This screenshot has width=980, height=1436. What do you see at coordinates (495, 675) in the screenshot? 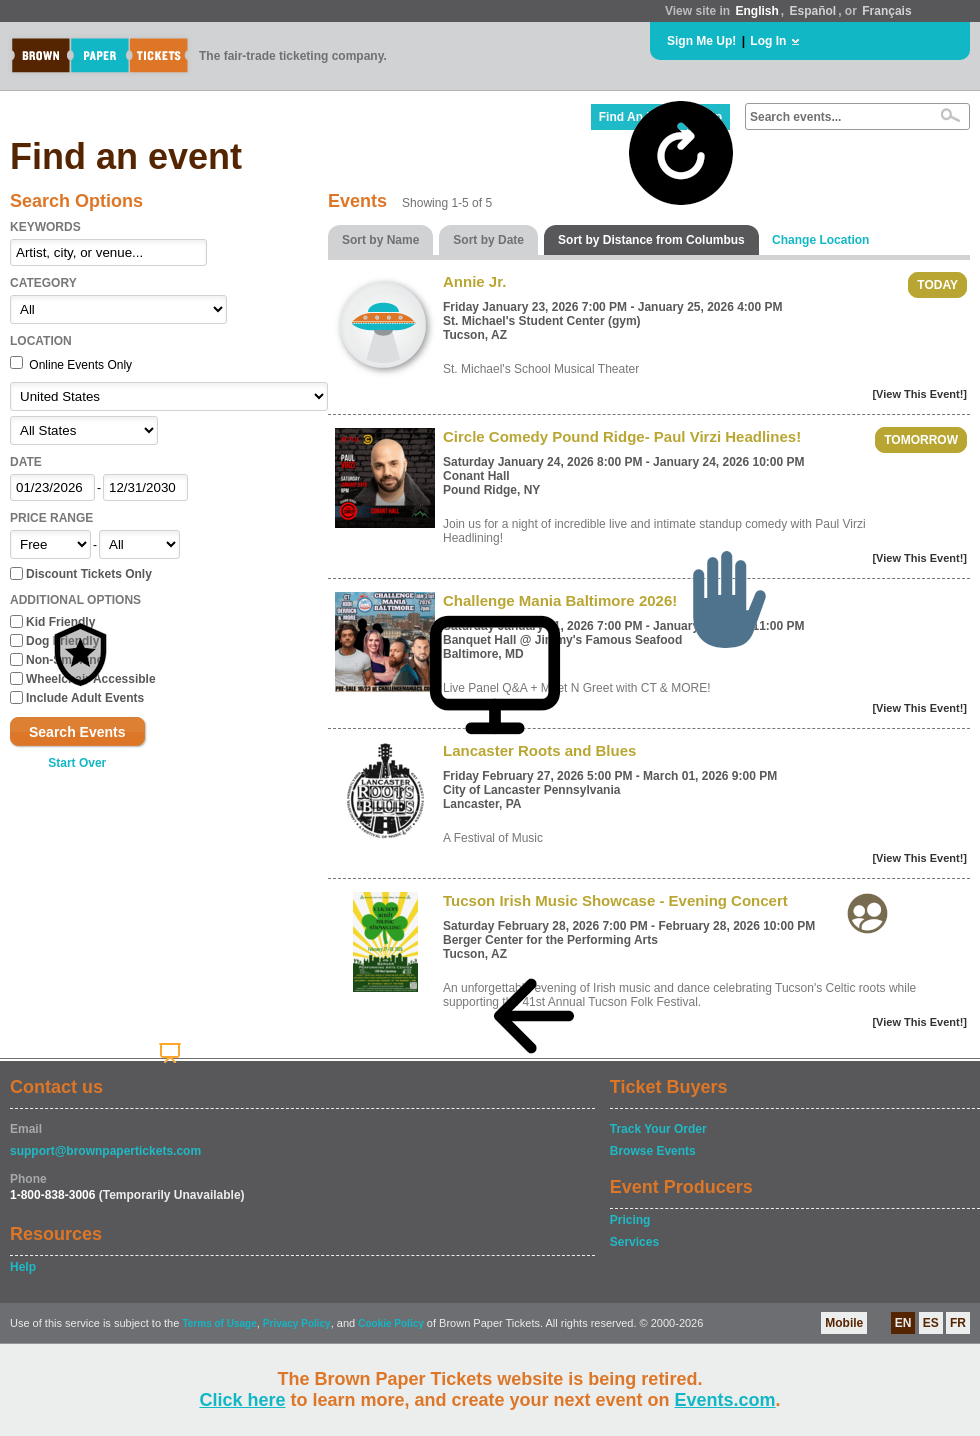
I see `switch to desktop display mode` at bounding box center [495, 675].